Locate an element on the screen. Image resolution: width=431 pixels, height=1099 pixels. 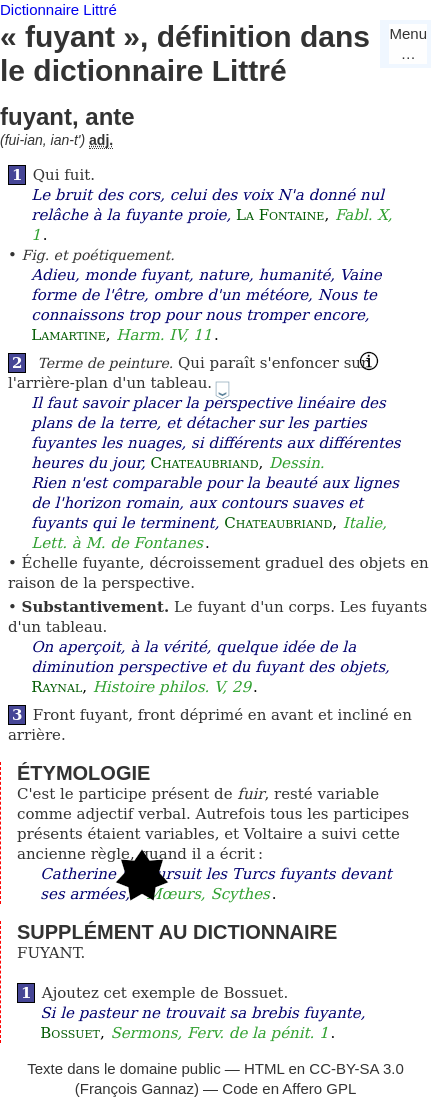
view more information or details is located at coordinates (369, 361).